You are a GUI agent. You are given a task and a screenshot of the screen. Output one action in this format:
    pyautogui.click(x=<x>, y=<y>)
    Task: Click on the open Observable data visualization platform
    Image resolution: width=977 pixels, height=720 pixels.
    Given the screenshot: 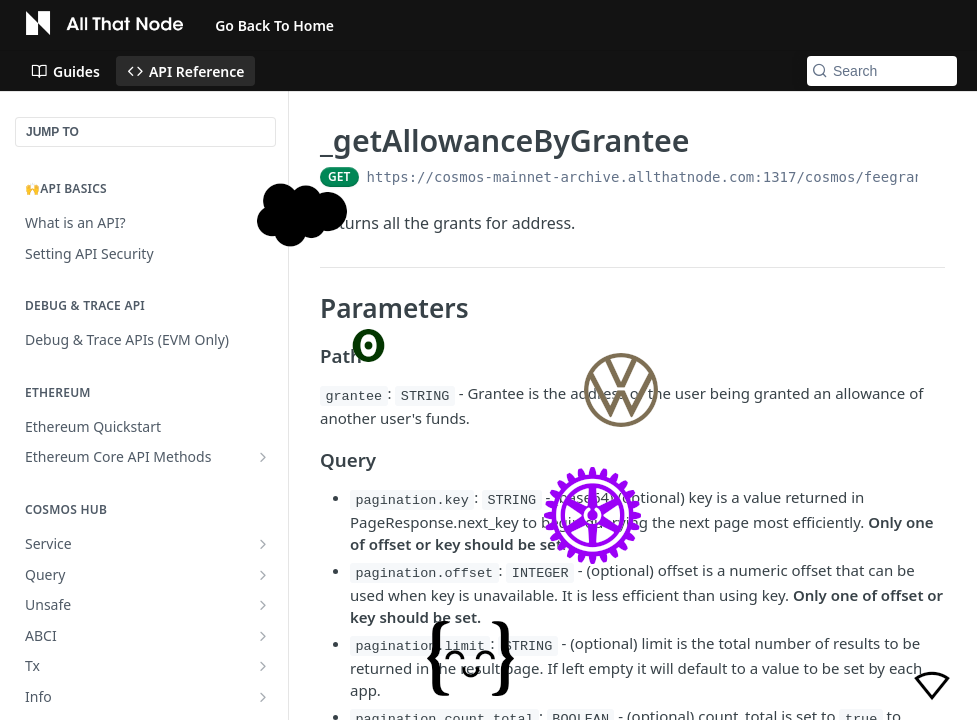 What is the action you would take?
    pyautogui.click(x=368, y=345)
    